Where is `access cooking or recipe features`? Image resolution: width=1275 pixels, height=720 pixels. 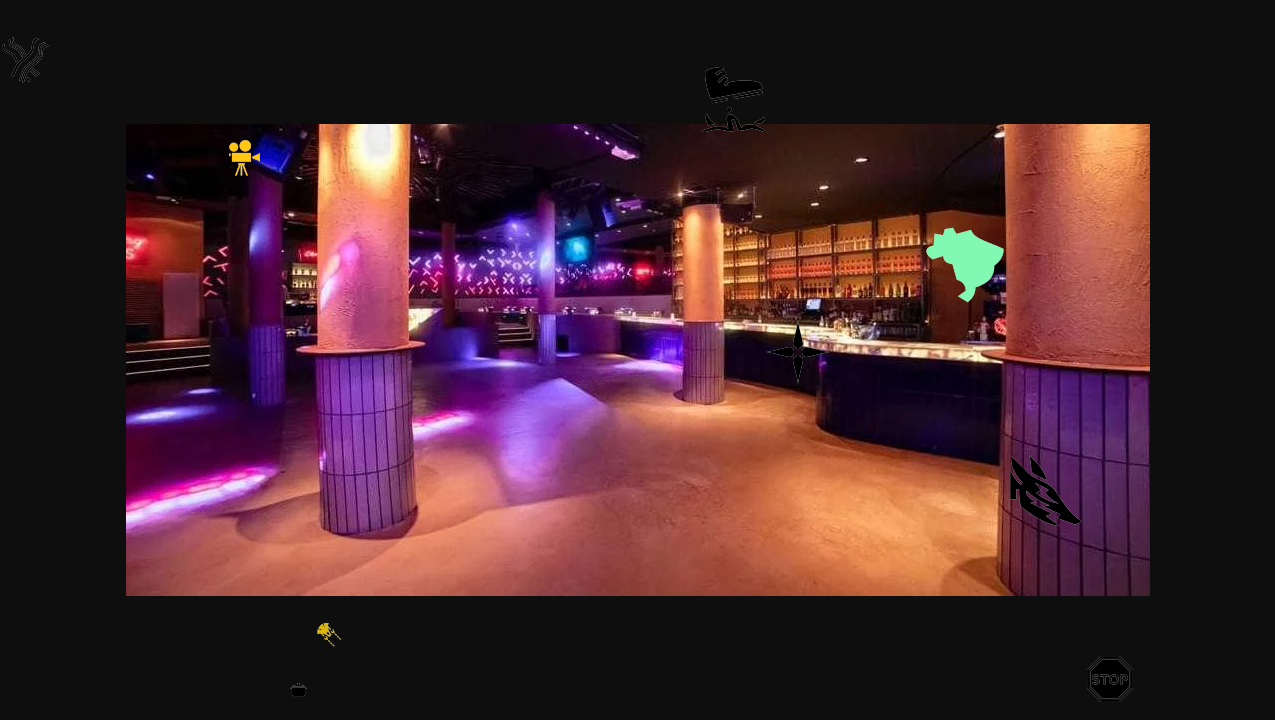 access cooking or recipe features is located at coordinates (298, 689).